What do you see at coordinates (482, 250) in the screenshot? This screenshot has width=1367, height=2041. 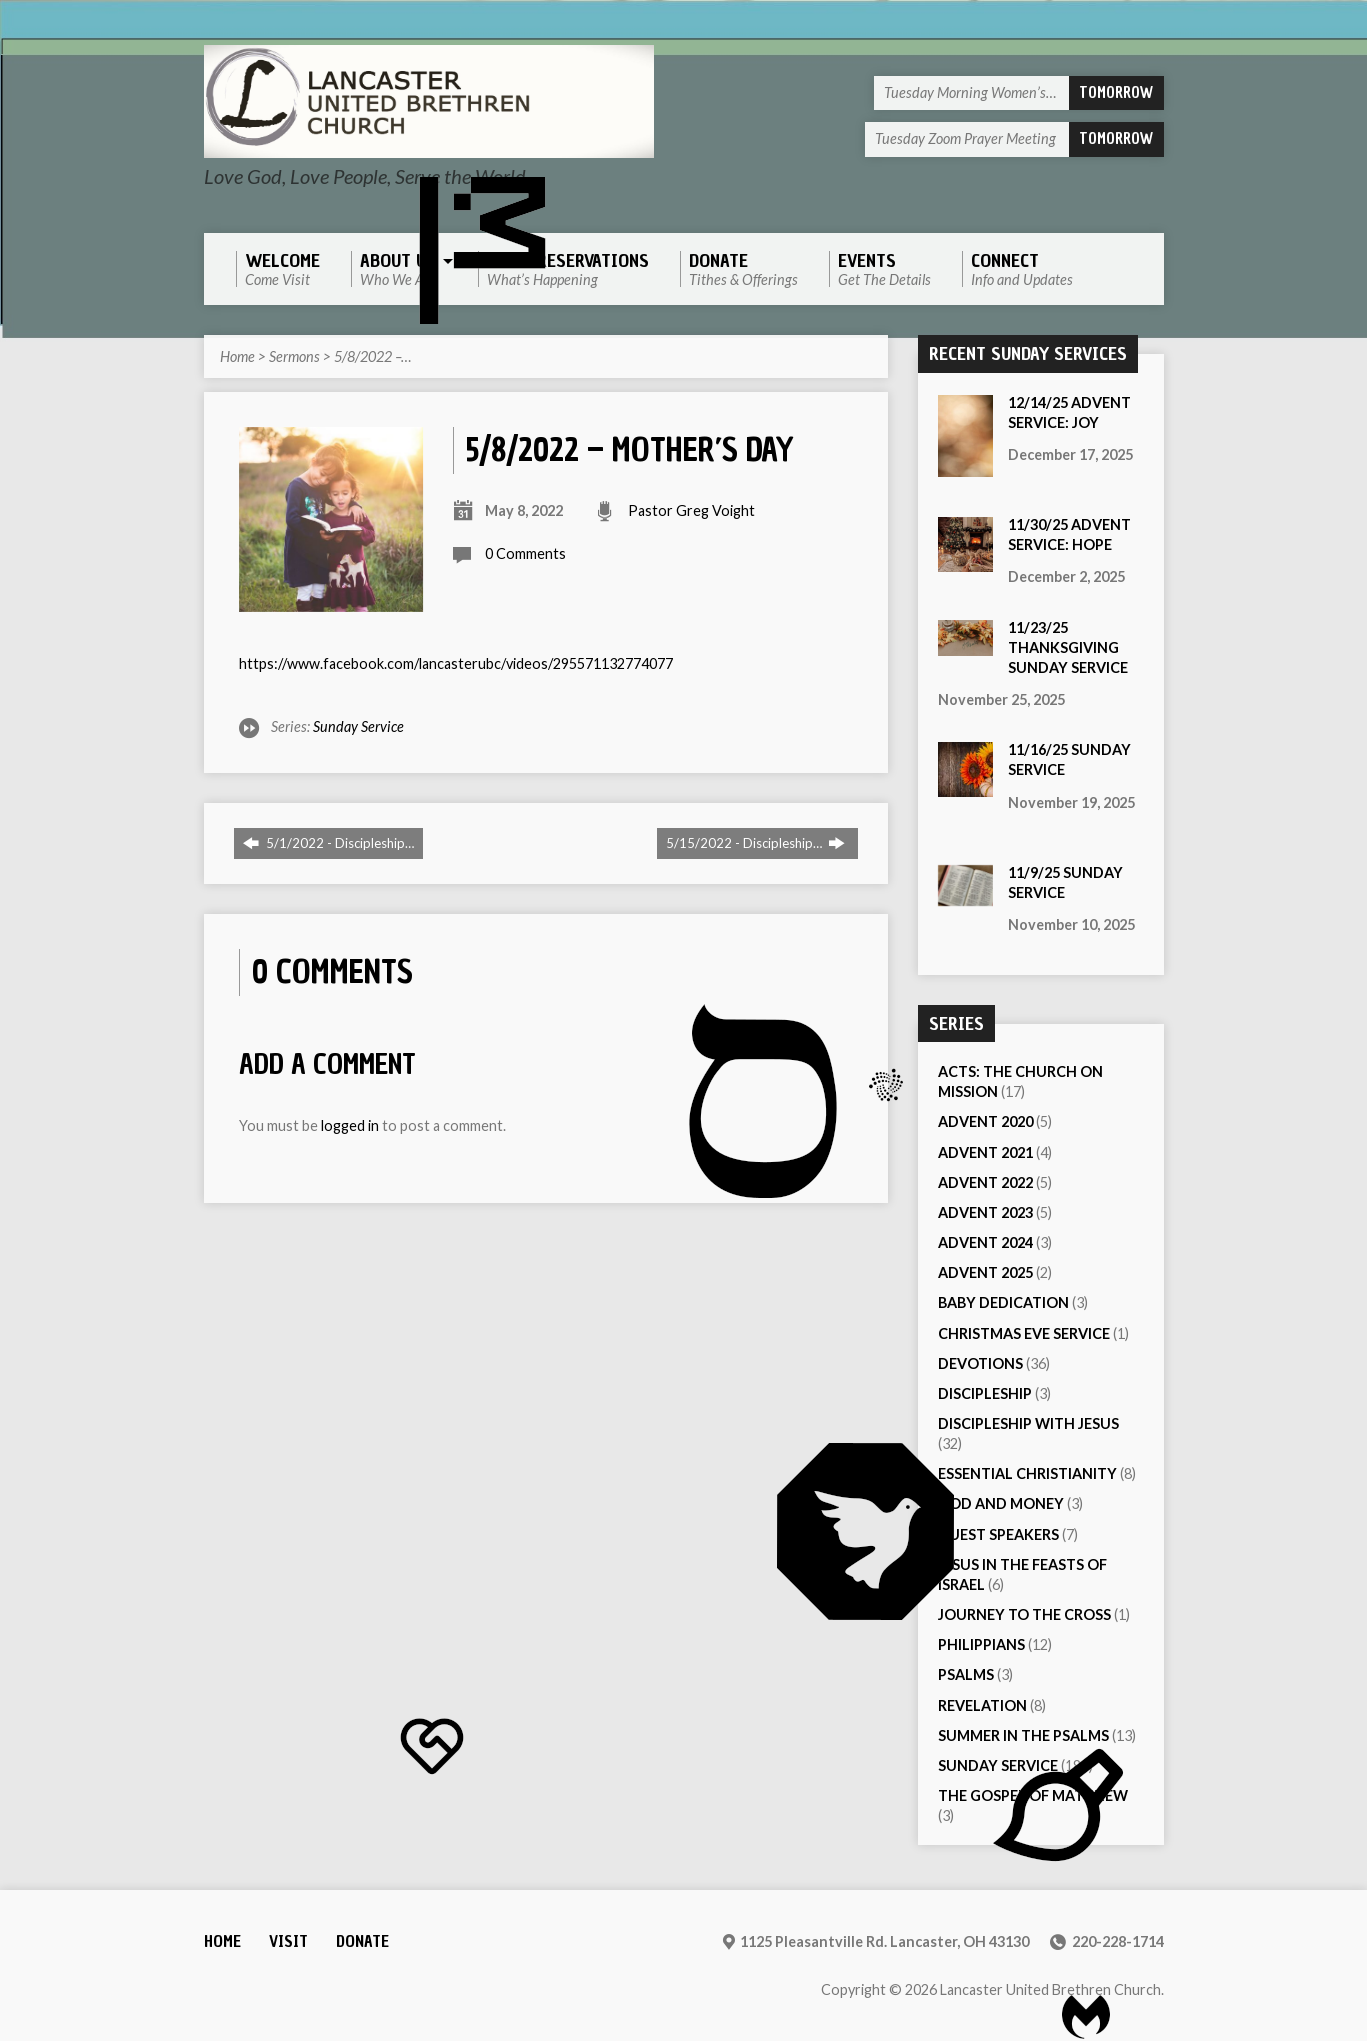 I see `mozilla corporation logo` at bounding box center [482, 250].